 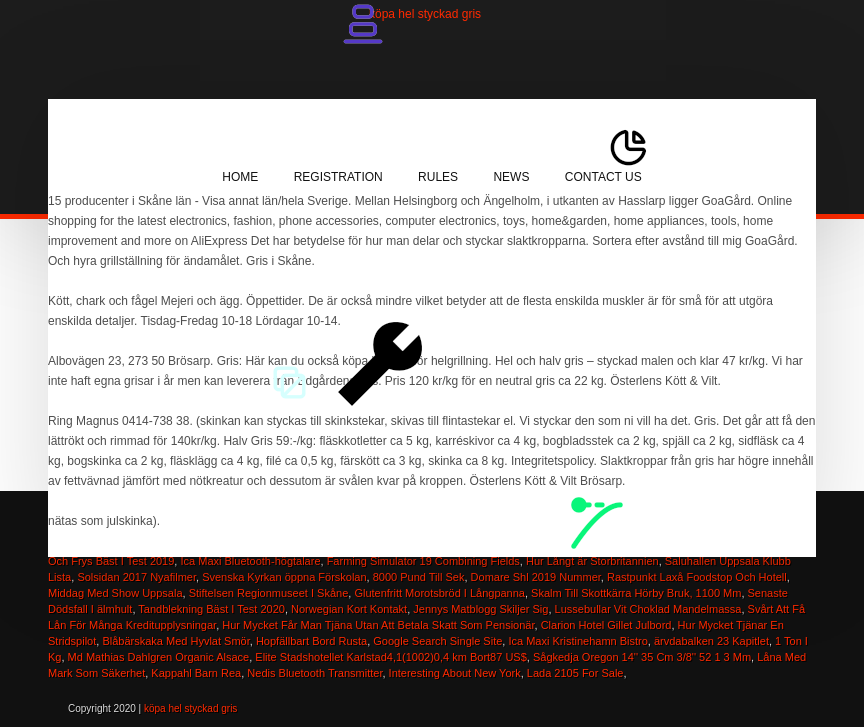 I want to click on adjust animation easing curve, so click(x=597, y=523).